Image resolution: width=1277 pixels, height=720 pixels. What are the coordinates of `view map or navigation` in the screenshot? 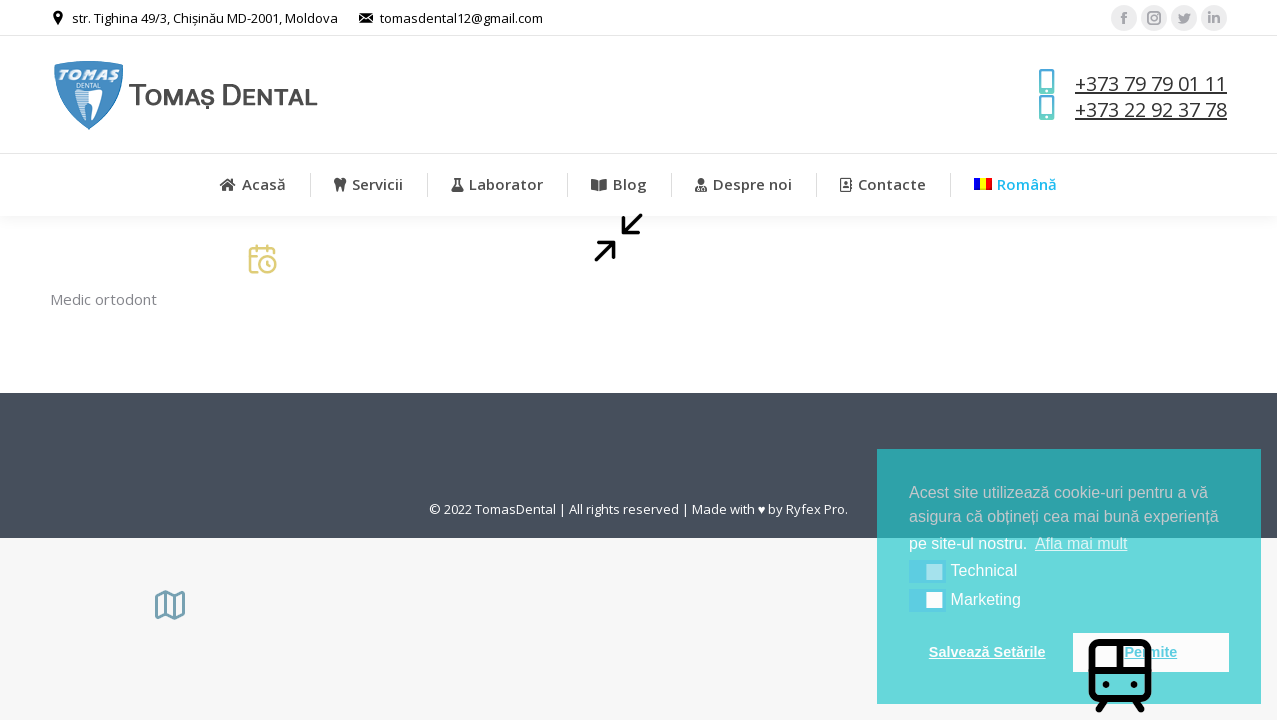 It's located at (170, 605).